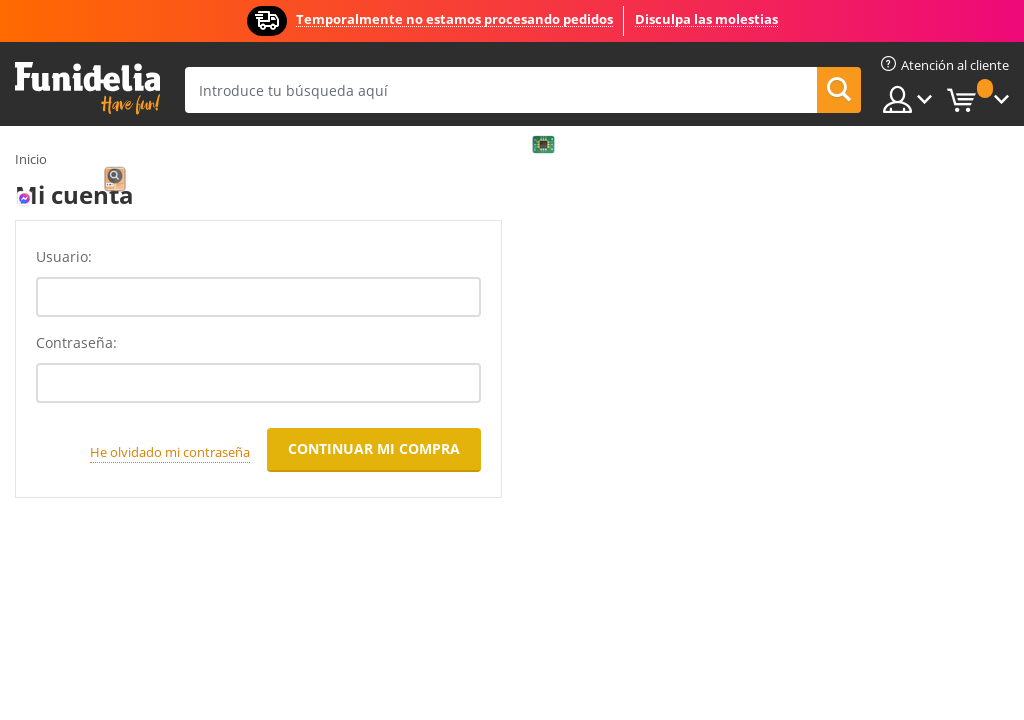  I want to click on open caprine, a third-party facebook messenger client, so click(24, 198).